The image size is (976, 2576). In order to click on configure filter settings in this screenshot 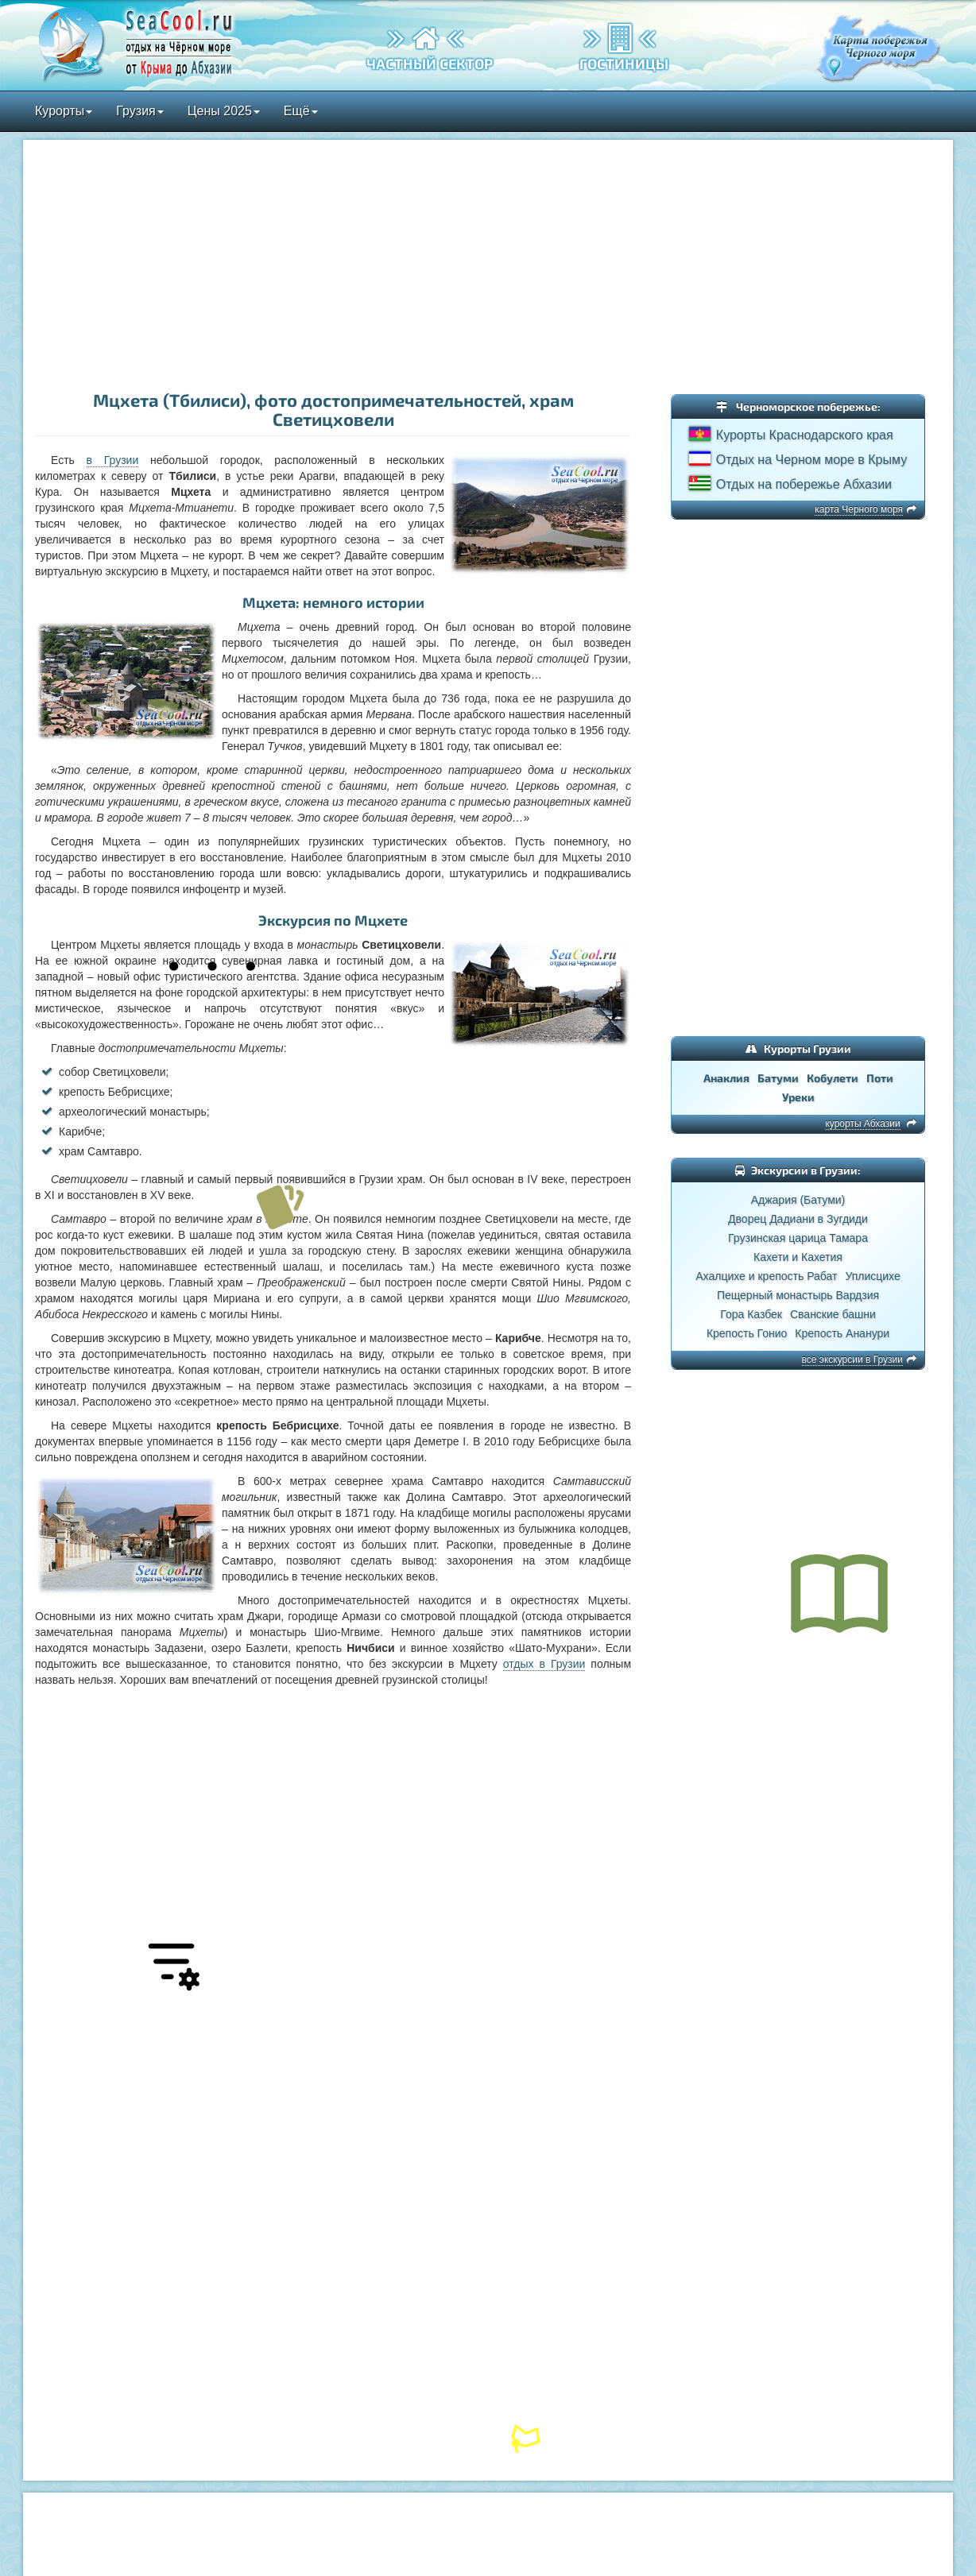, I will do `click(171, 1961)`.